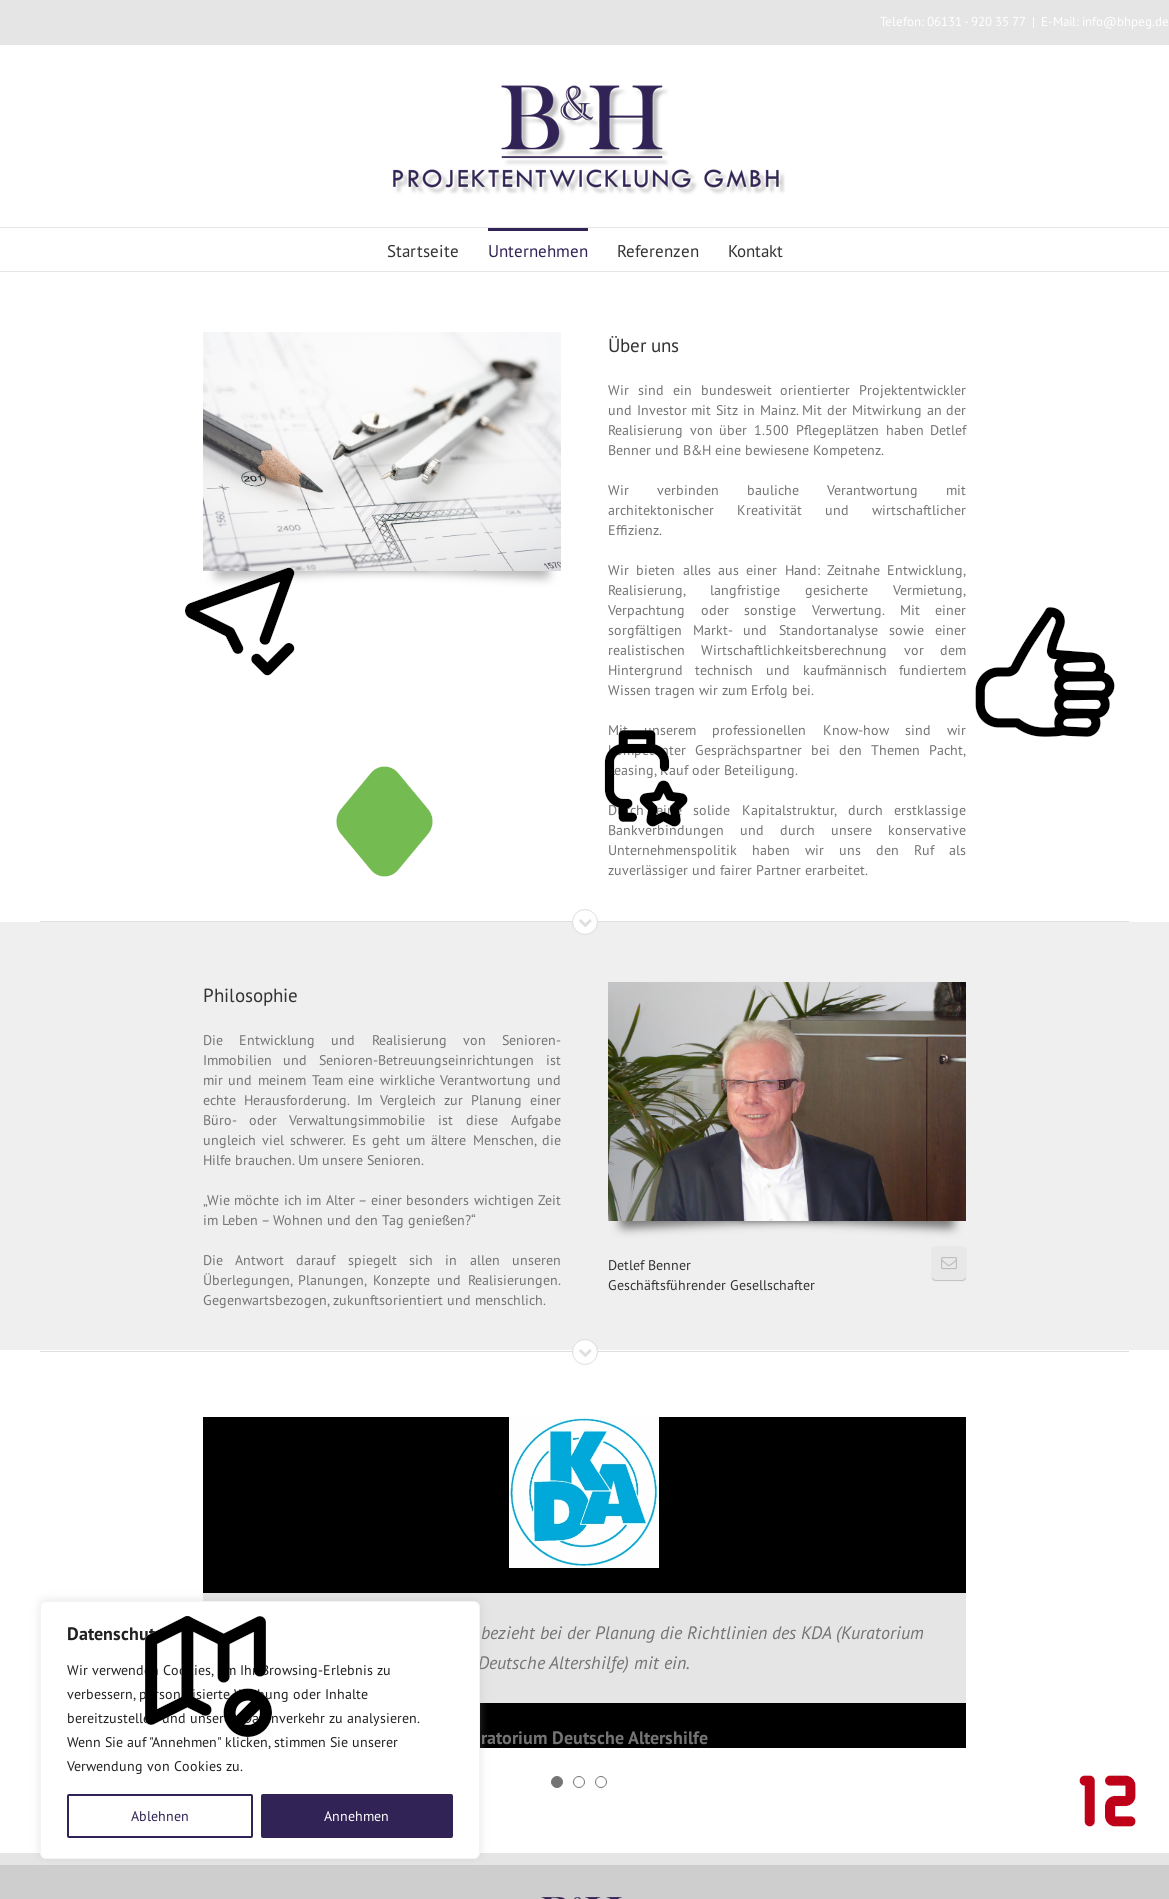 This screenshot has width=1169, height=1899. What do you see at coordinates (240, 621) in the screenshot?
I see `location successfully shared` at bounding box center [240, 621].